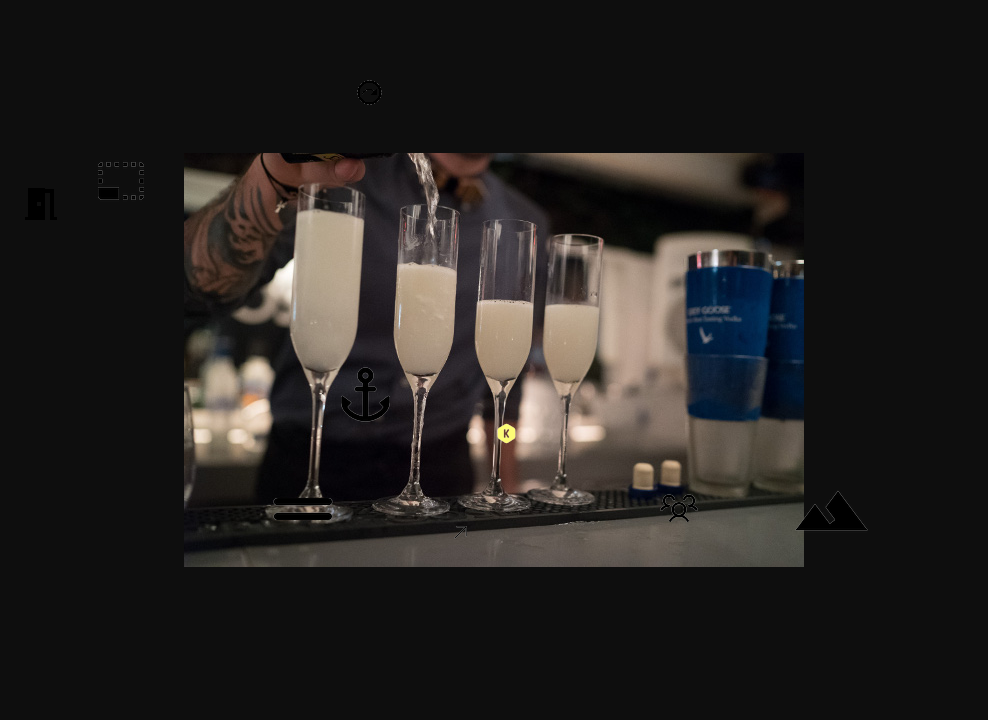 This screenshot has width=988, height=720. I want to click on view group members or team, so click(679, 507).